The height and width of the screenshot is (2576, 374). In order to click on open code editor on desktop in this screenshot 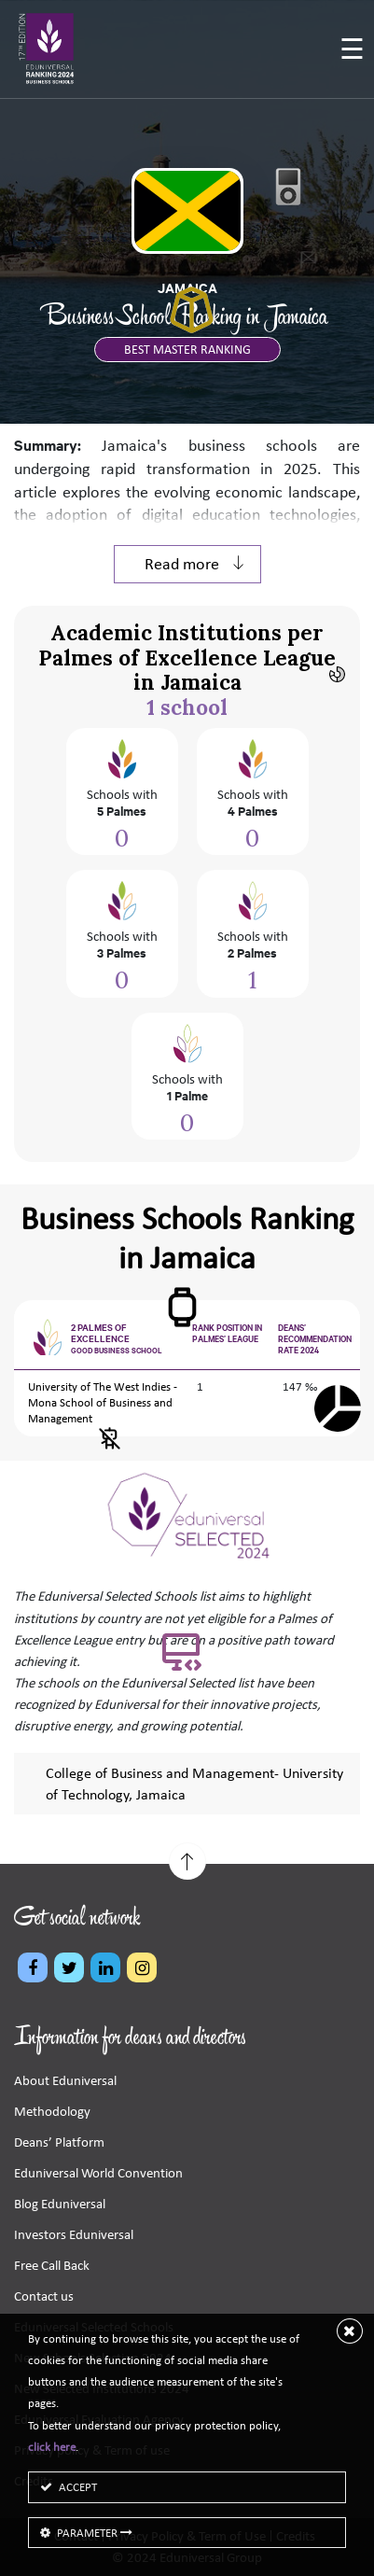, I will do `click(181, 1652)`.